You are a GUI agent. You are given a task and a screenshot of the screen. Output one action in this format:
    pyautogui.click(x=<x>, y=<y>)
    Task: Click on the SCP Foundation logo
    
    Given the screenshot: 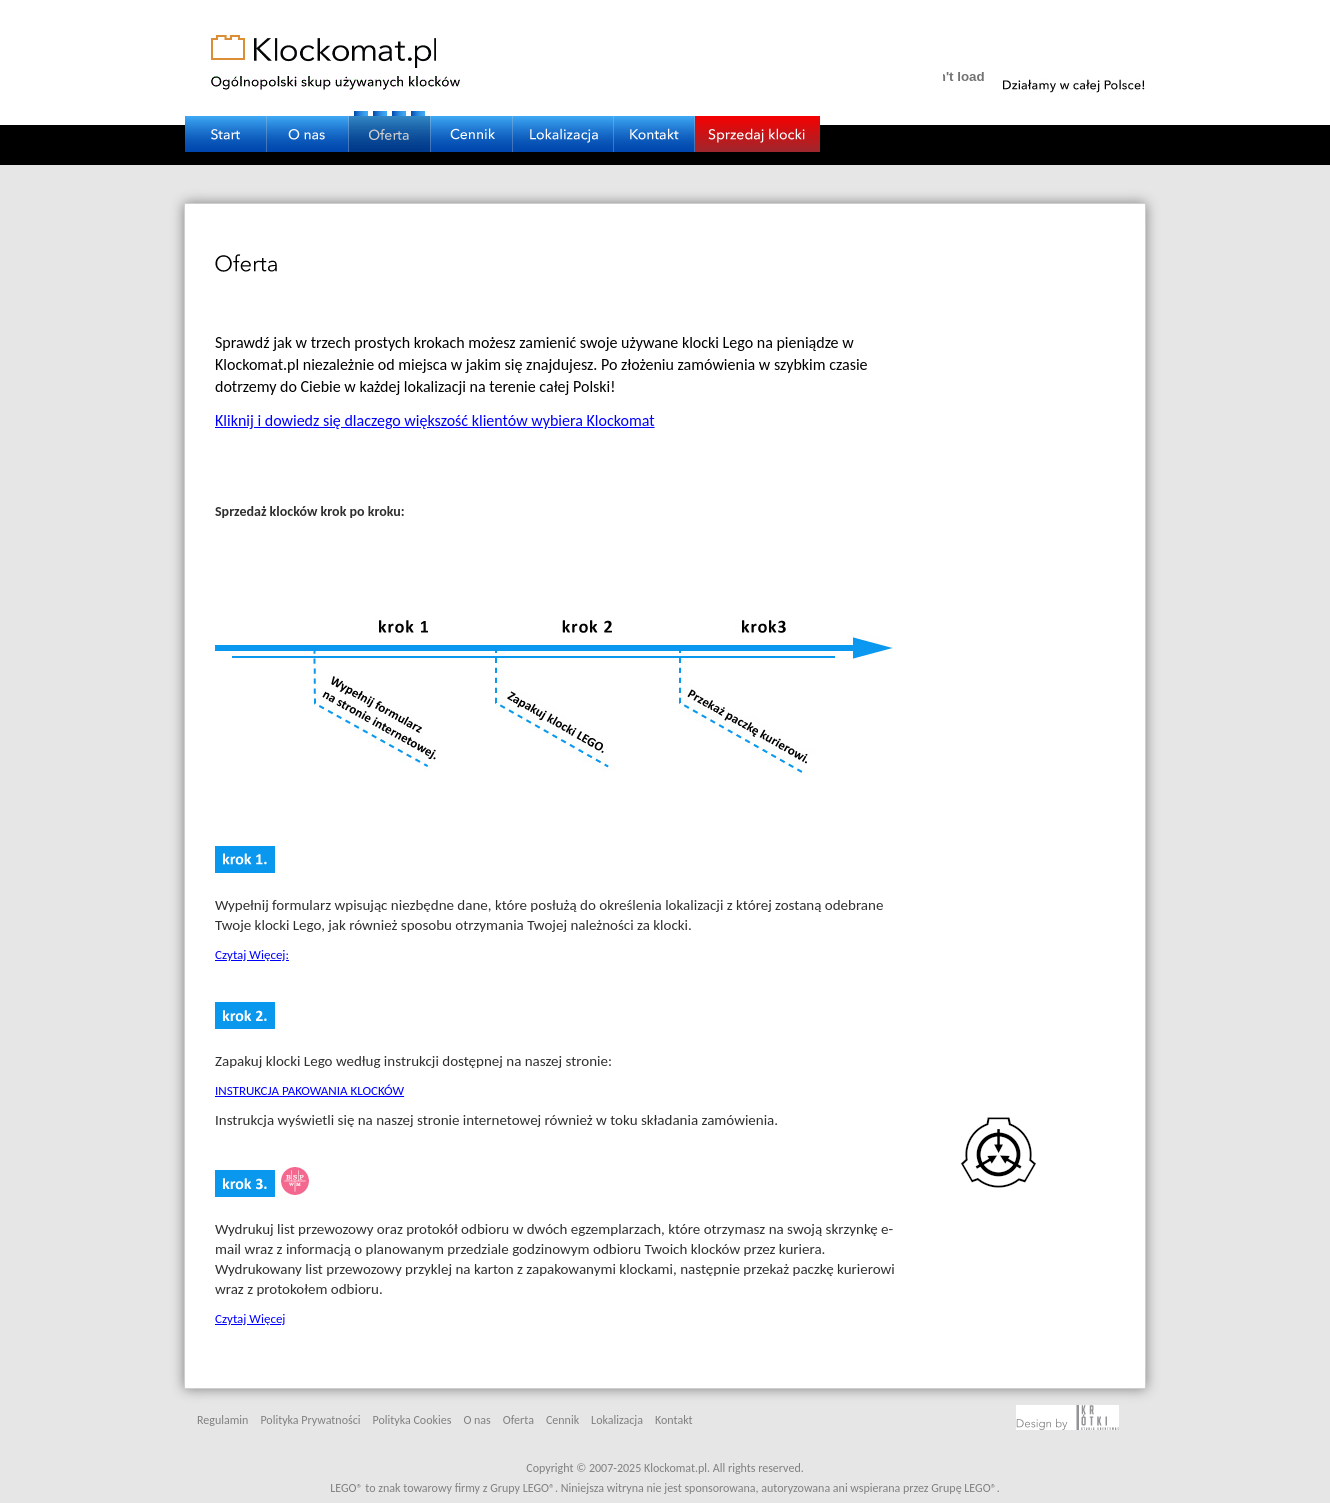 What is the action you would take?
    pyautogui.click(x=998, y=1152)
    